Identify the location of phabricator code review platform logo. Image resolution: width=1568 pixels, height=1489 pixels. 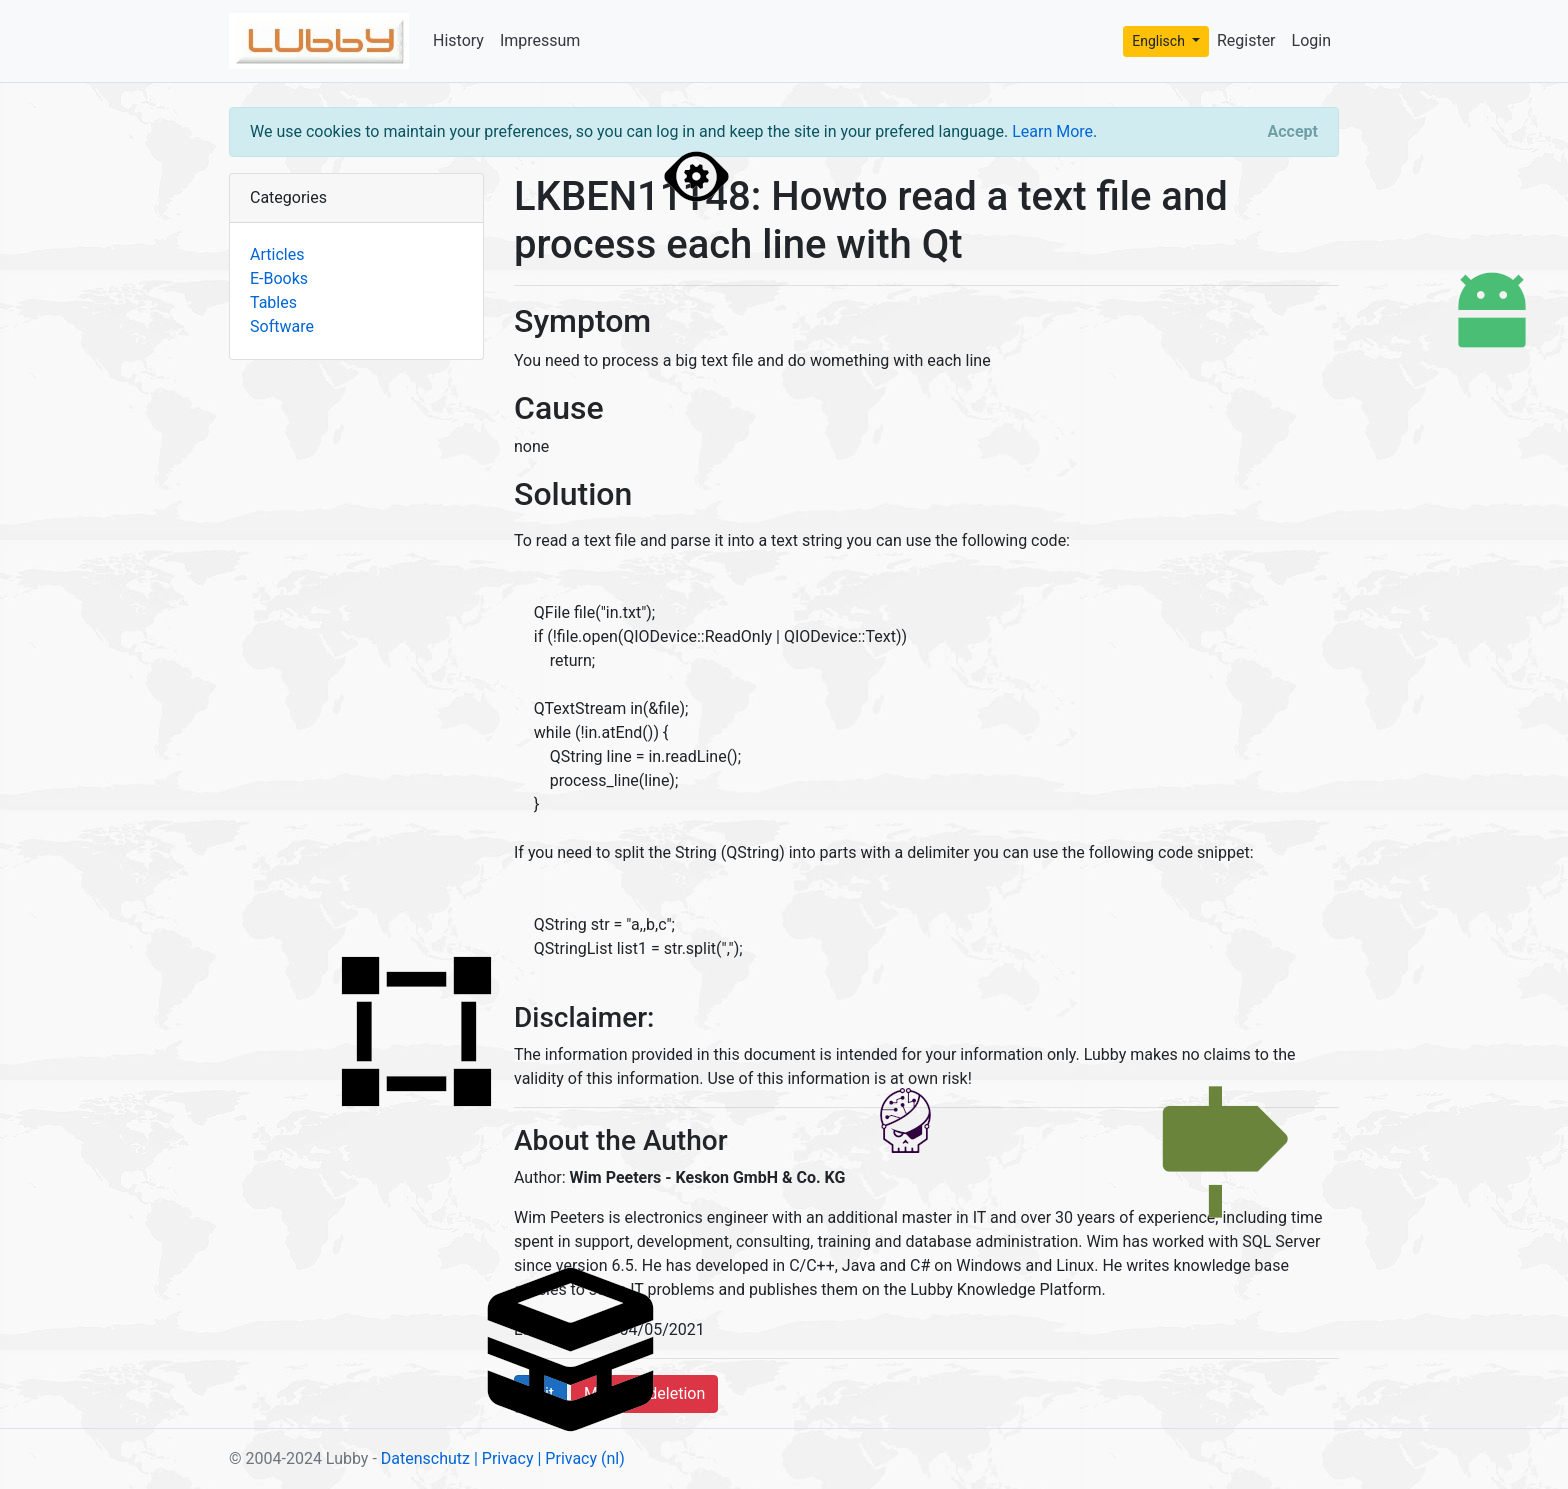
(696, 176).